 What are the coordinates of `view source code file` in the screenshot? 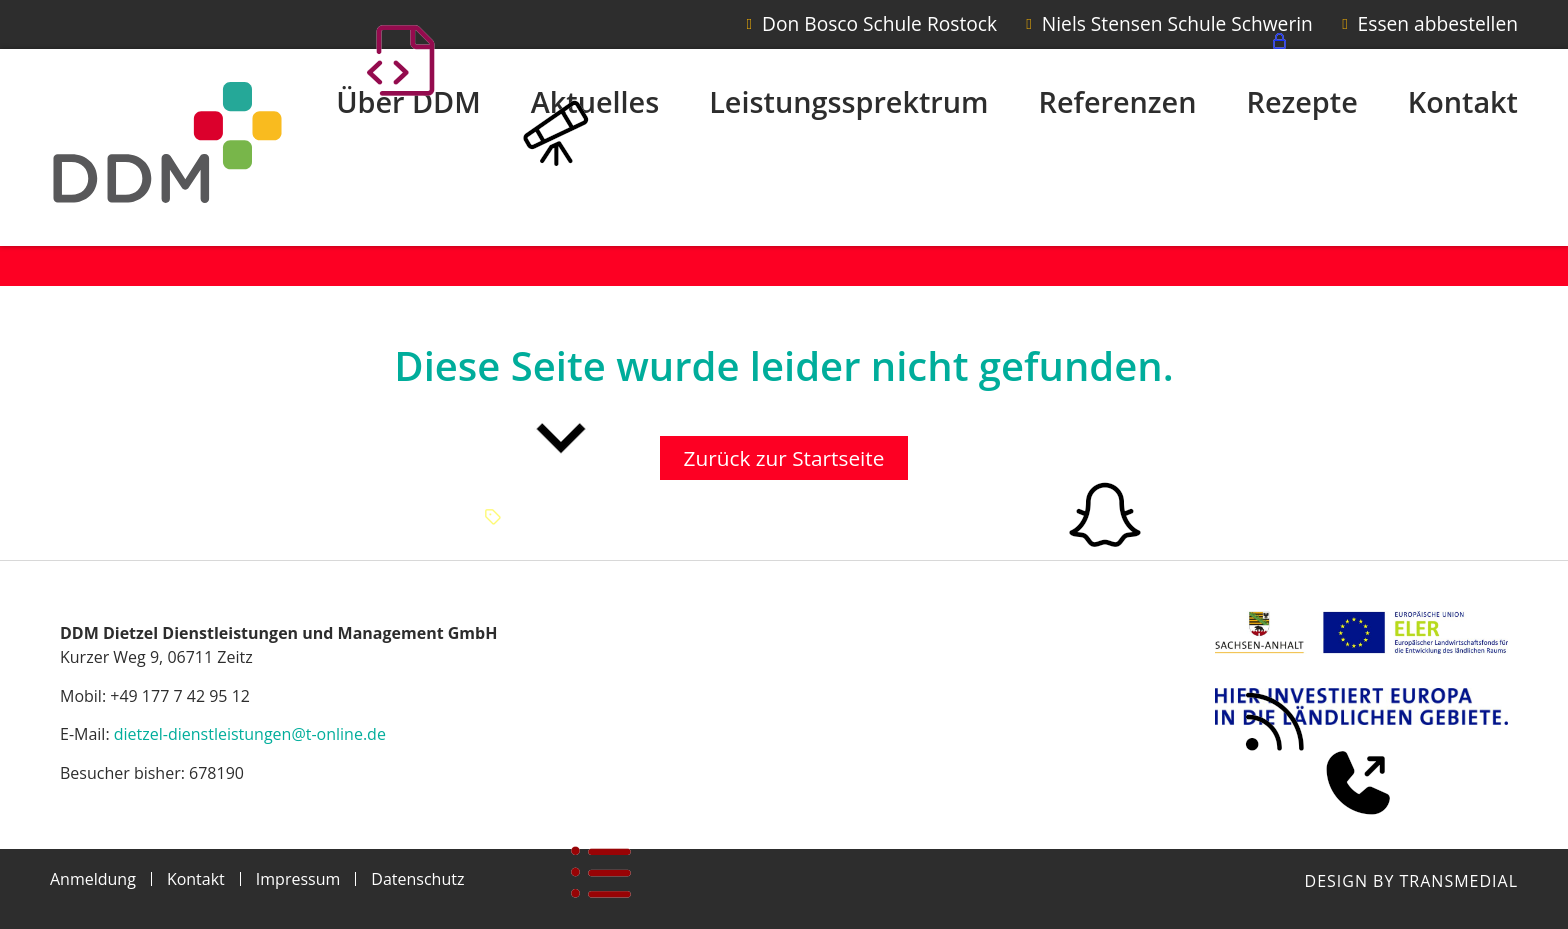 It's located at (405, 60).